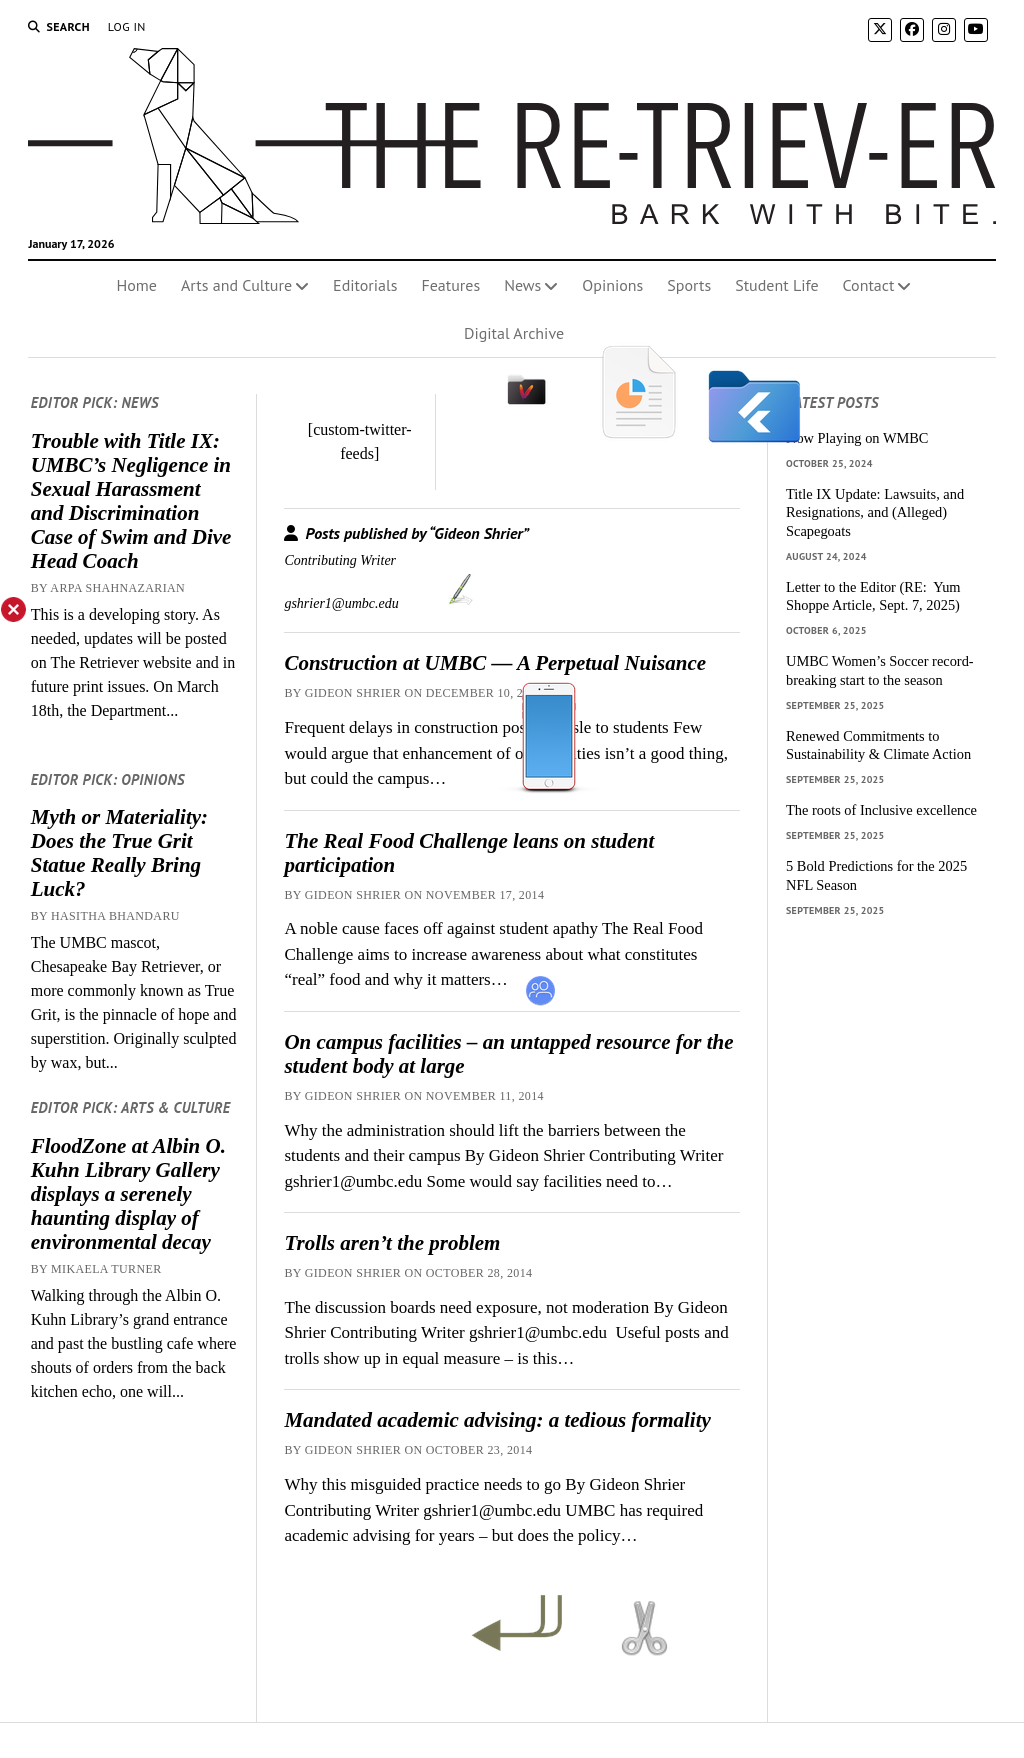 The width and height of the screenshot is (1024, 1758). What do you see at coordinates (459, 589) in the screenshot?
I see `set text direction to left-to-right` at bounding box center [459, 589].